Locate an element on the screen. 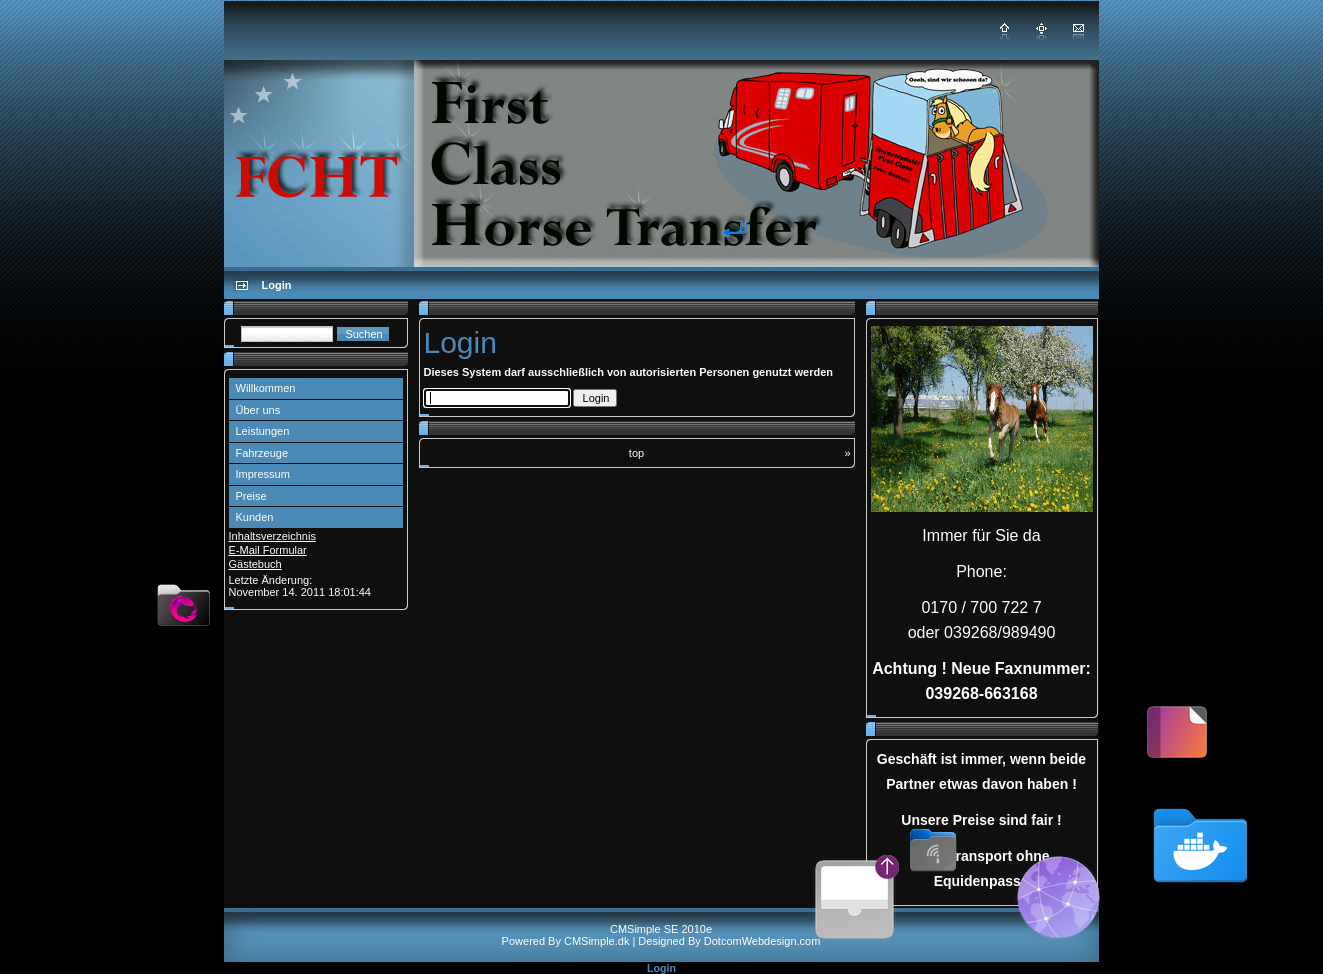  open insync cloud sync folder is located at coordinates (933, 850).